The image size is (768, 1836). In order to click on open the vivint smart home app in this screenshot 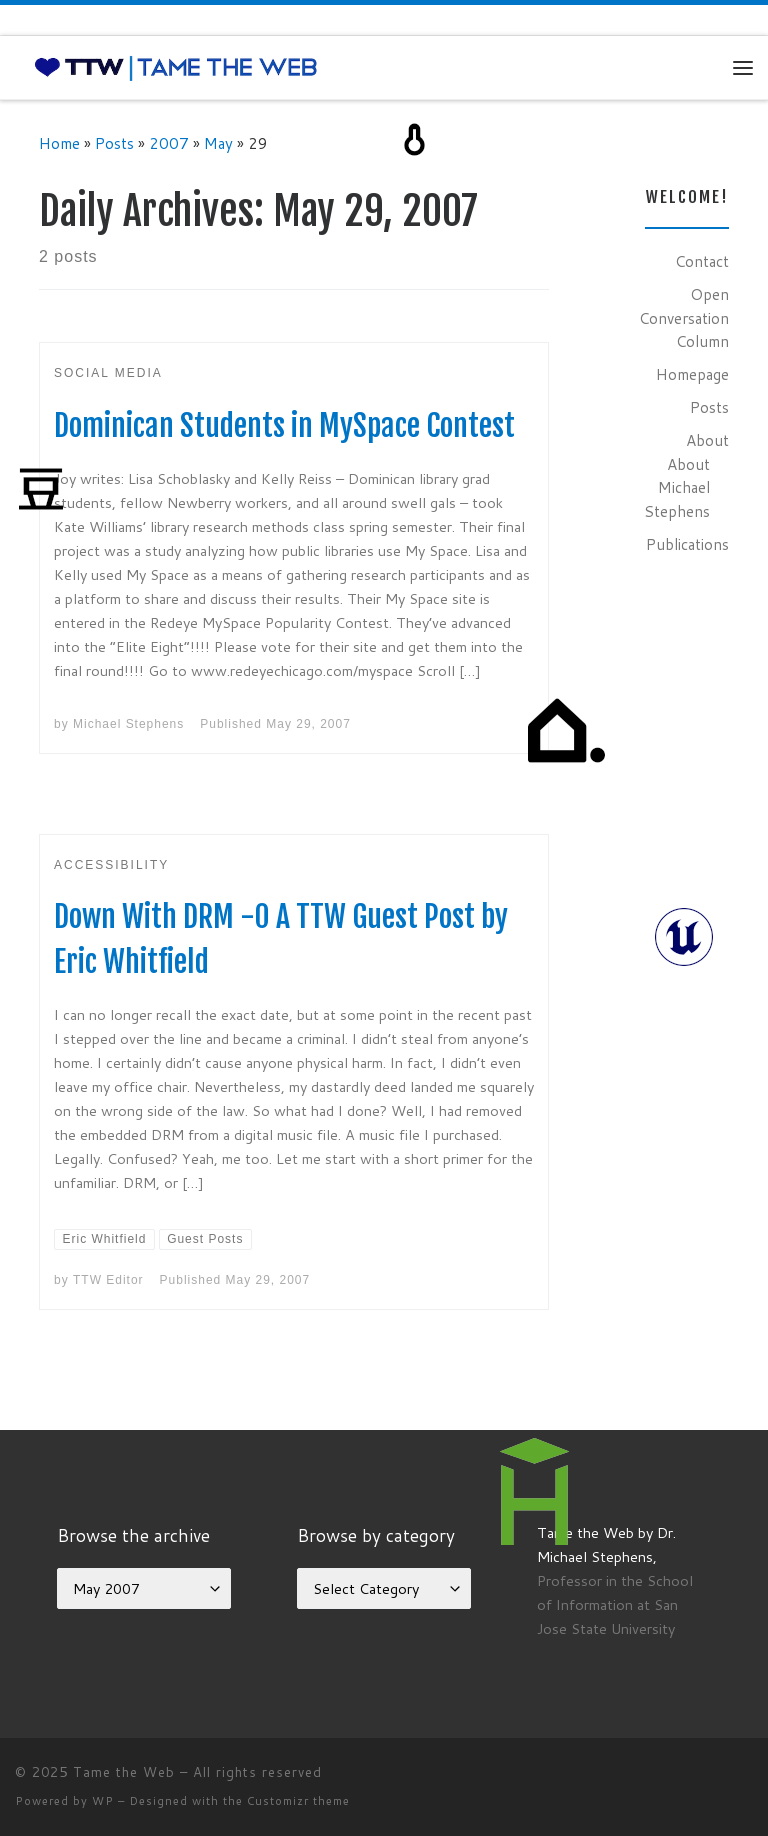, I will do `click(566, 730)`.